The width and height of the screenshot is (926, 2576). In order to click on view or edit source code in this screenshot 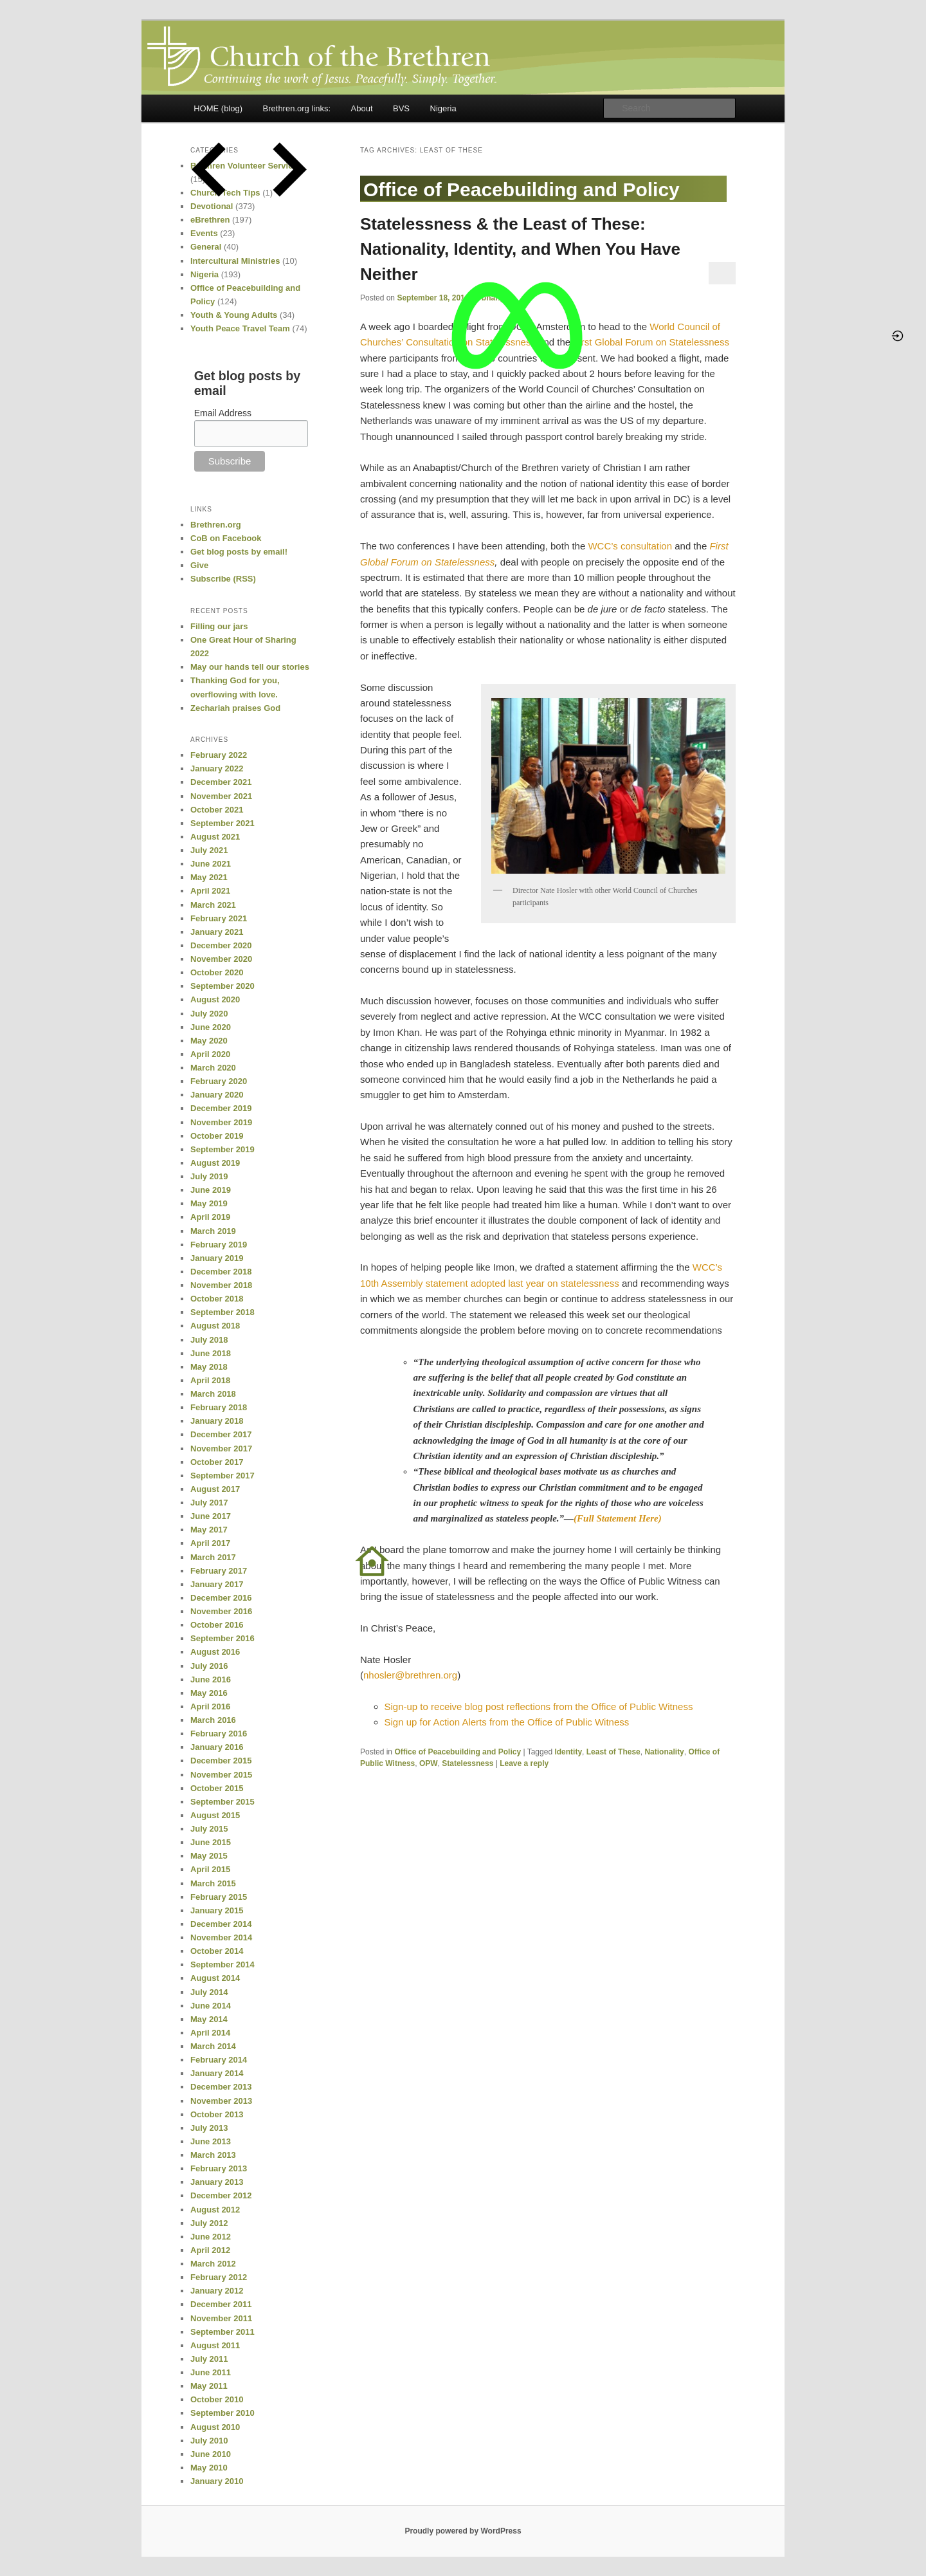, I will do `click(249, 169)`.